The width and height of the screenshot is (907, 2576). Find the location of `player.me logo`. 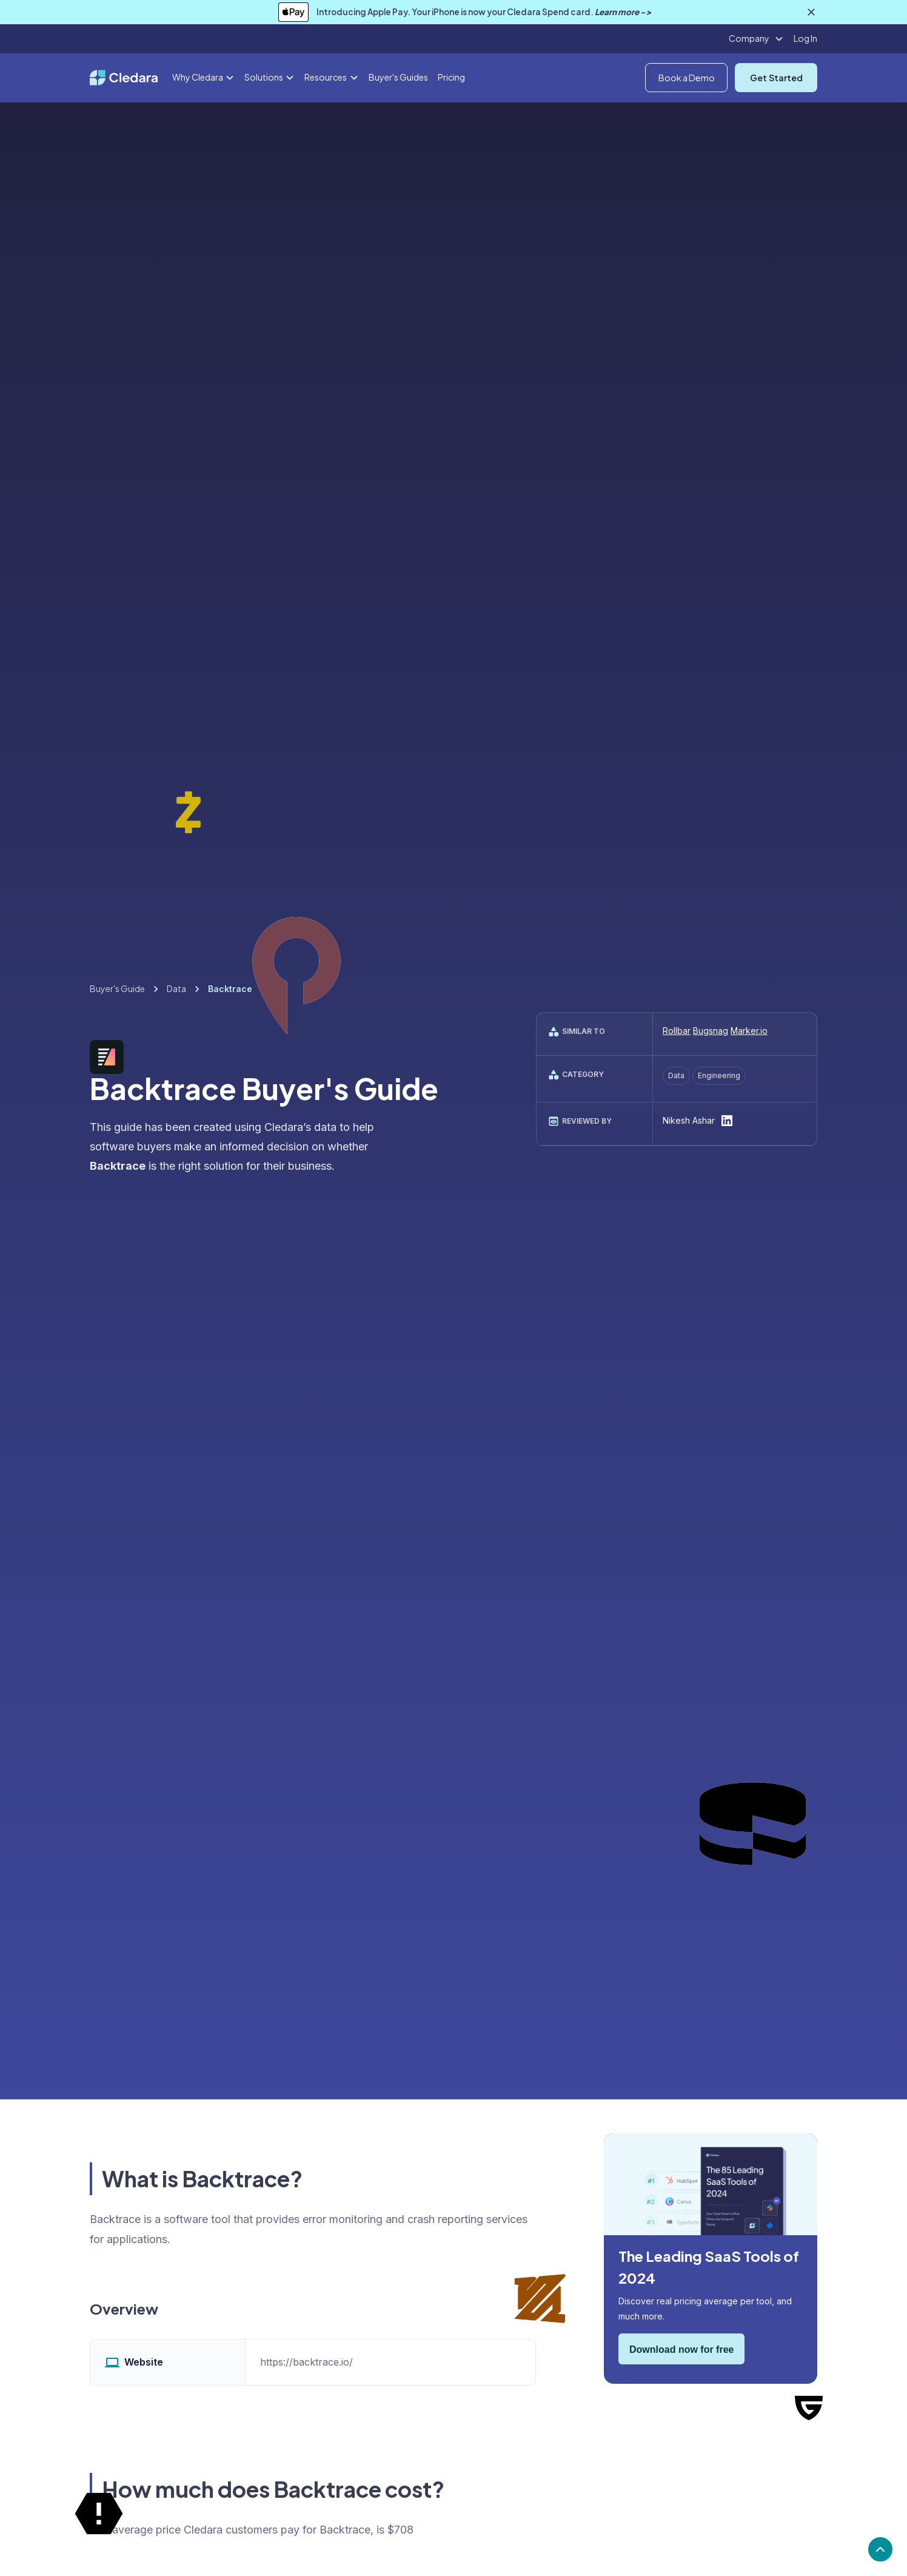

player.me logo is located at coordinates (296, 976).